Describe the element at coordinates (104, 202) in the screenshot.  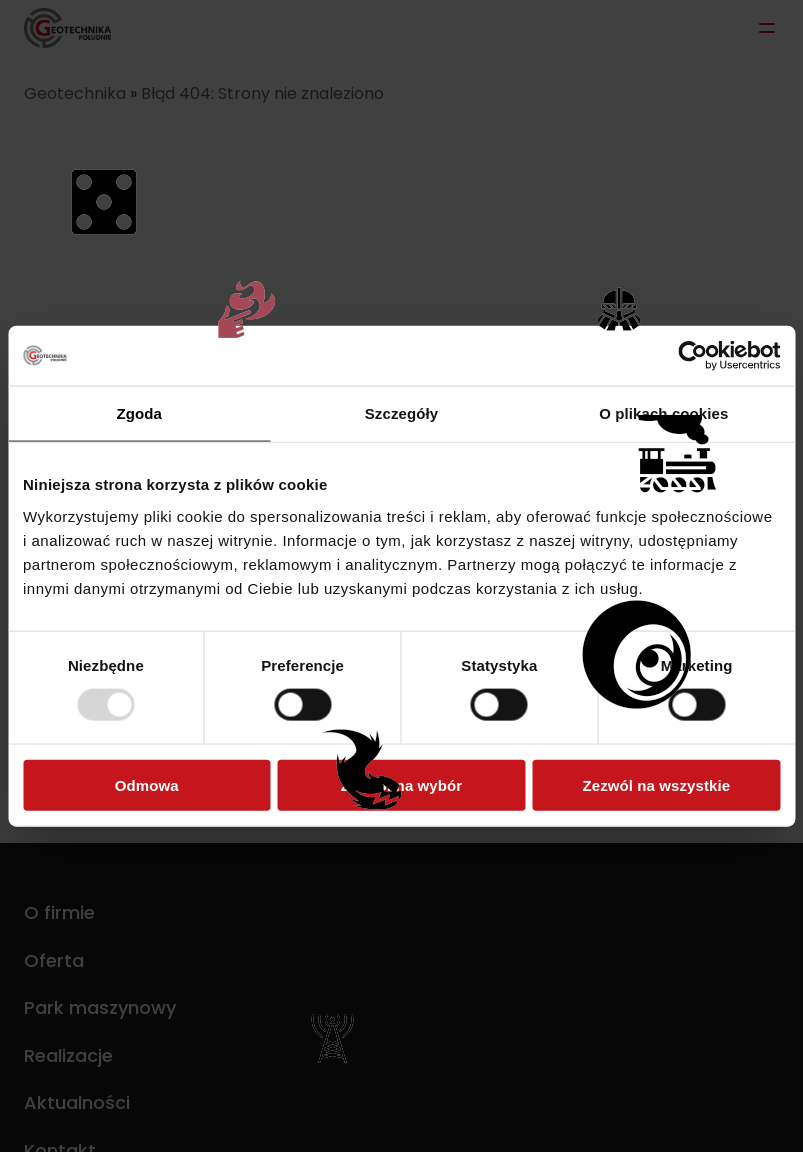
I see `roll the dice or generate a random number` at that location.